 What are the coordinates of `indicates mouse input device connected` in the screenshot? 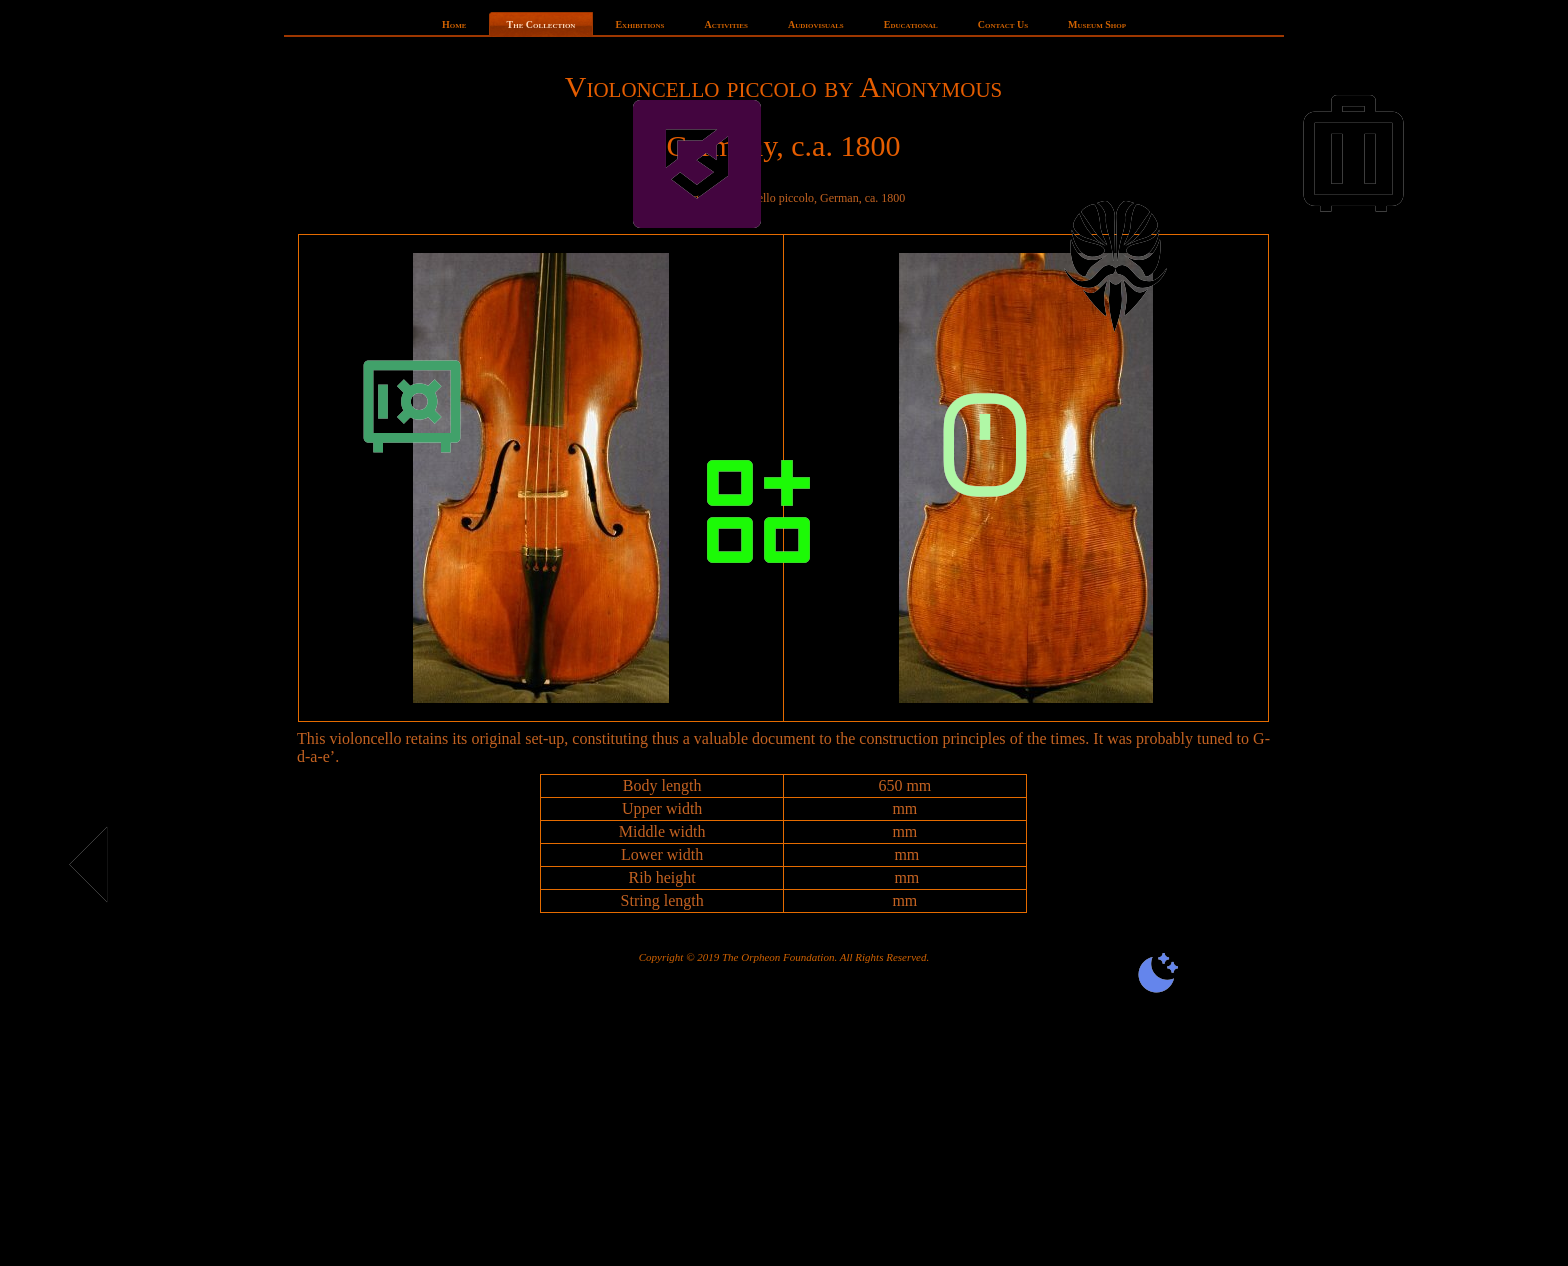 It's located at (985, 445).